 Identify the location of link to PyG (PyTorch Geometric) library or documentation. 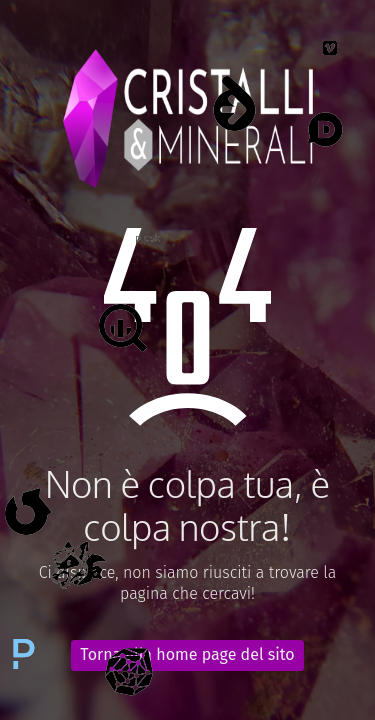
(129, 672).